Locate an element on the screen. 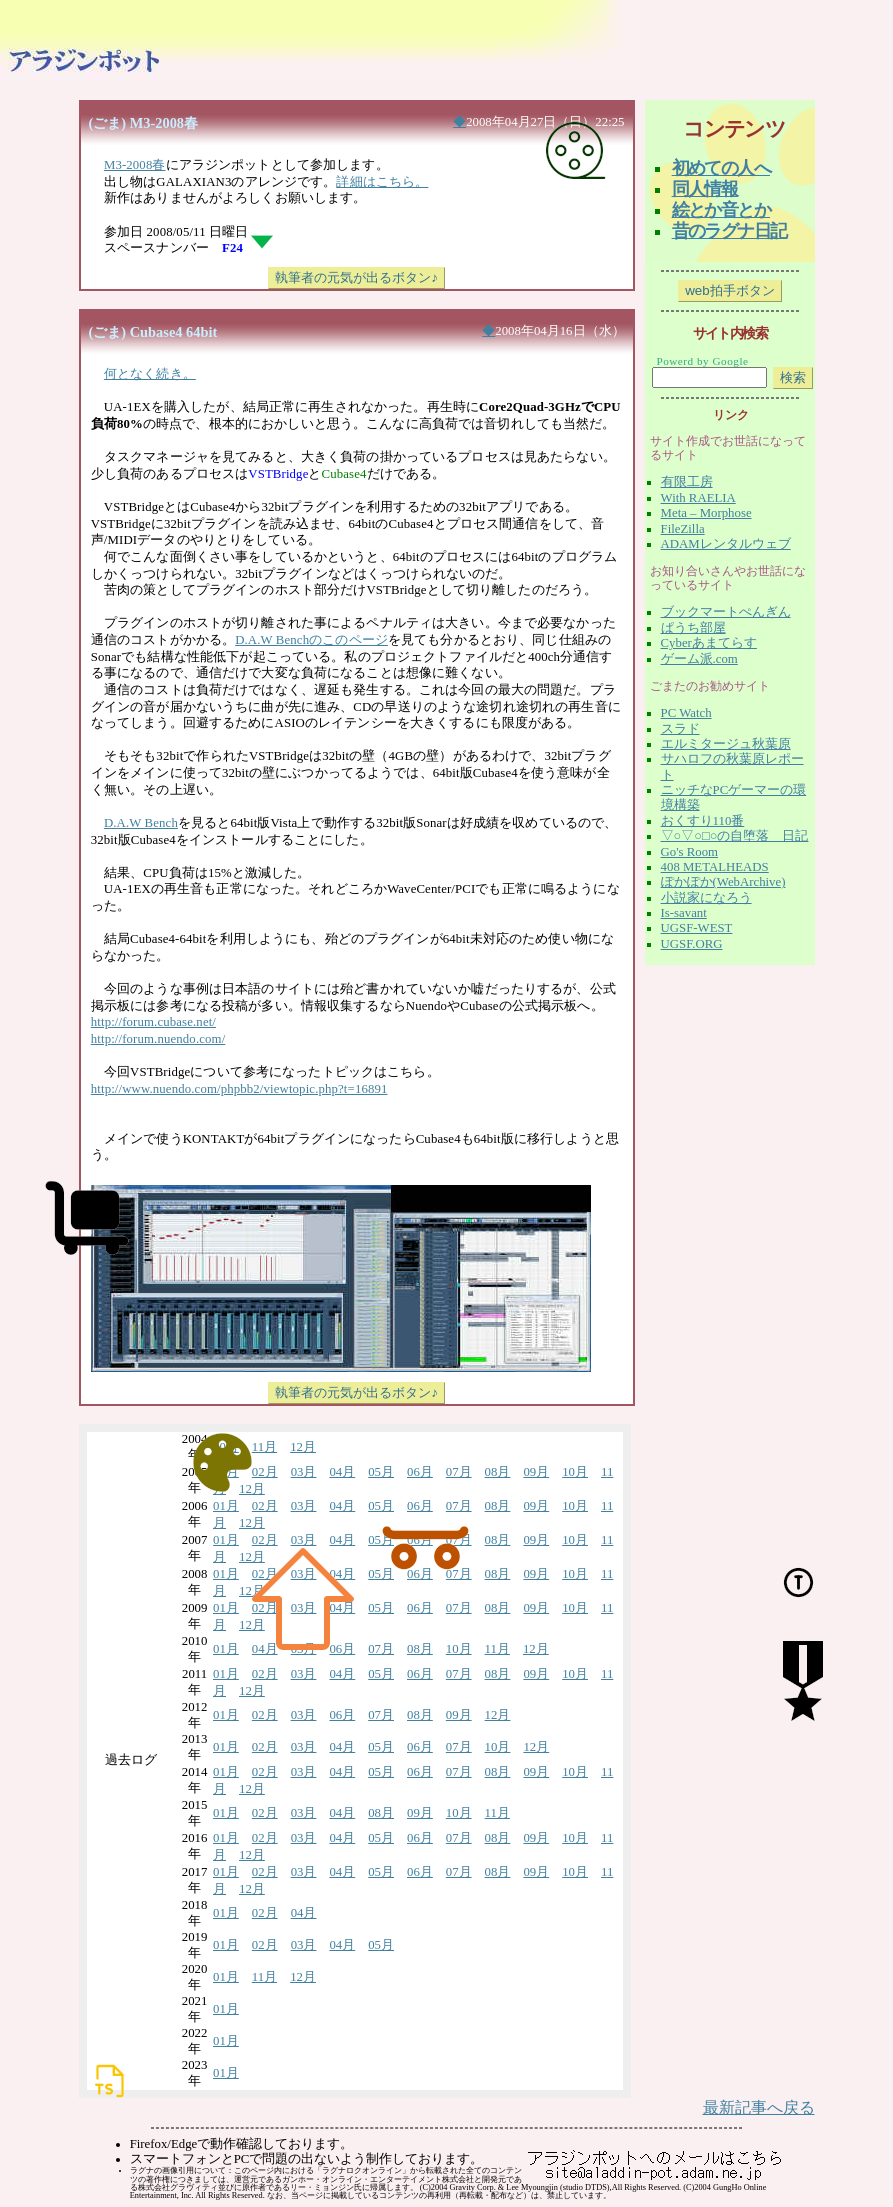  indicates text or typography settings is located at coordinates (798, 1582).